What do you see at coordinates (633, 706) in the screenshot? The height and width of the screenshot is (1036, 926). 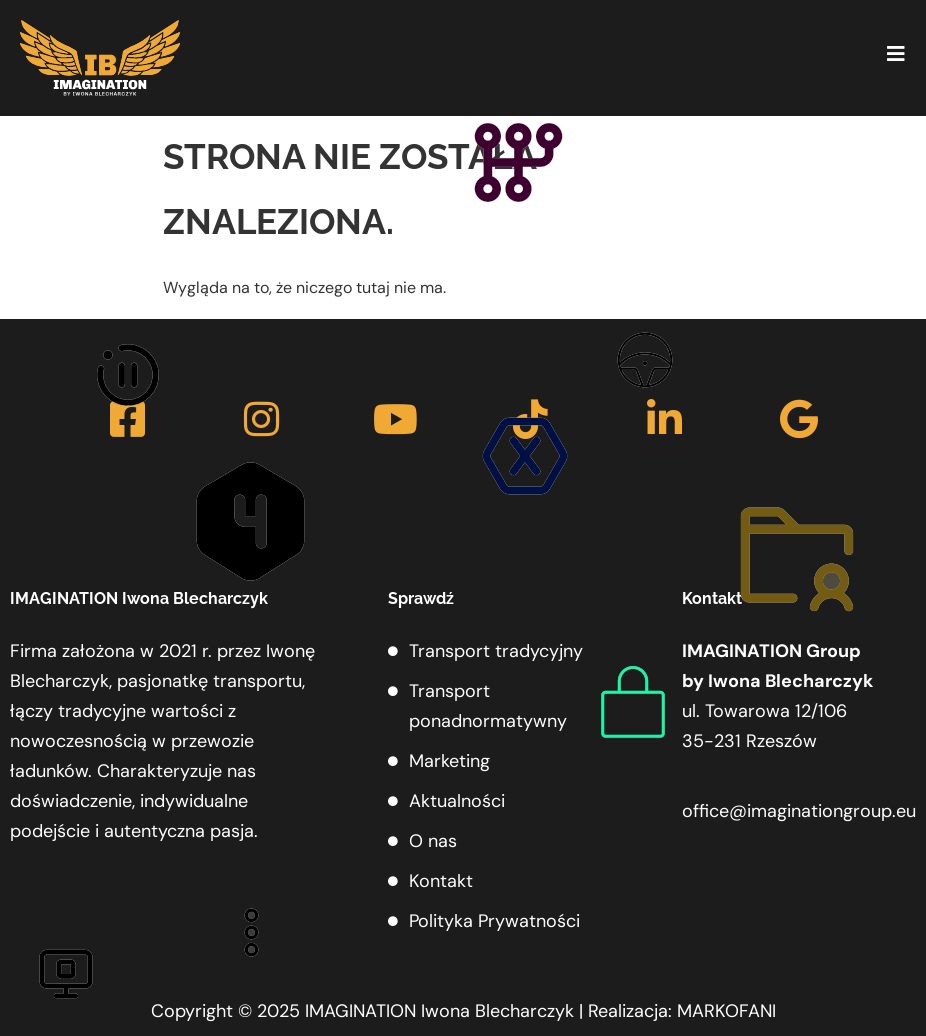 I see `lock or secure this item` at bounding box center [633, 706].